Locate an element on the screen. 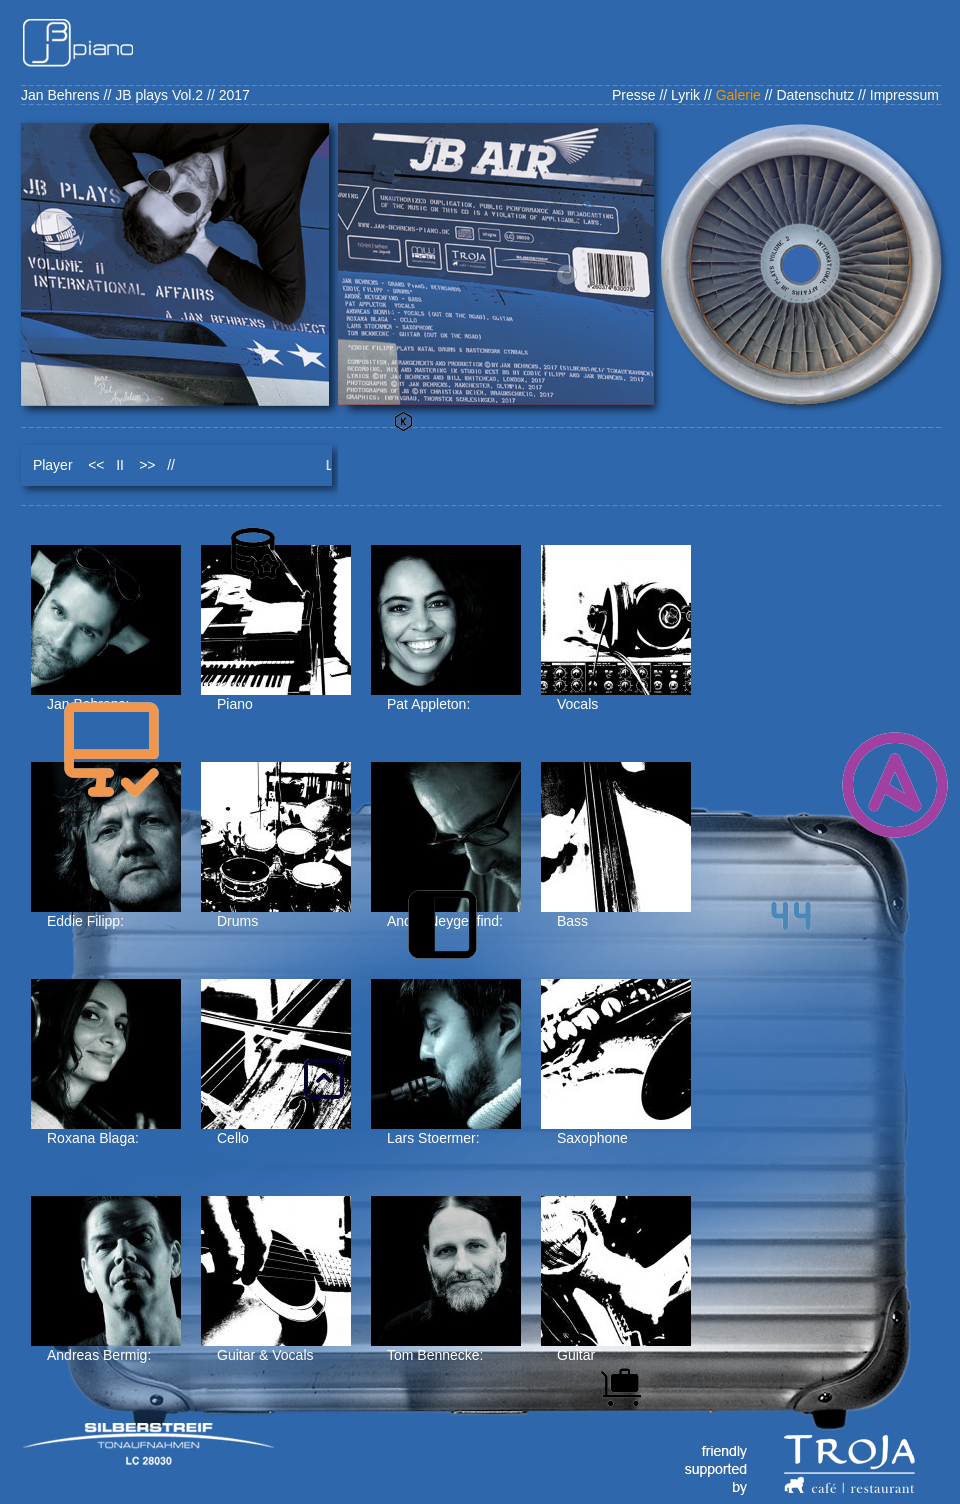 Image resolution: width=960 pixels, height=1504 pixels. ansible automation platform logo is located at coordinates (895, 785).